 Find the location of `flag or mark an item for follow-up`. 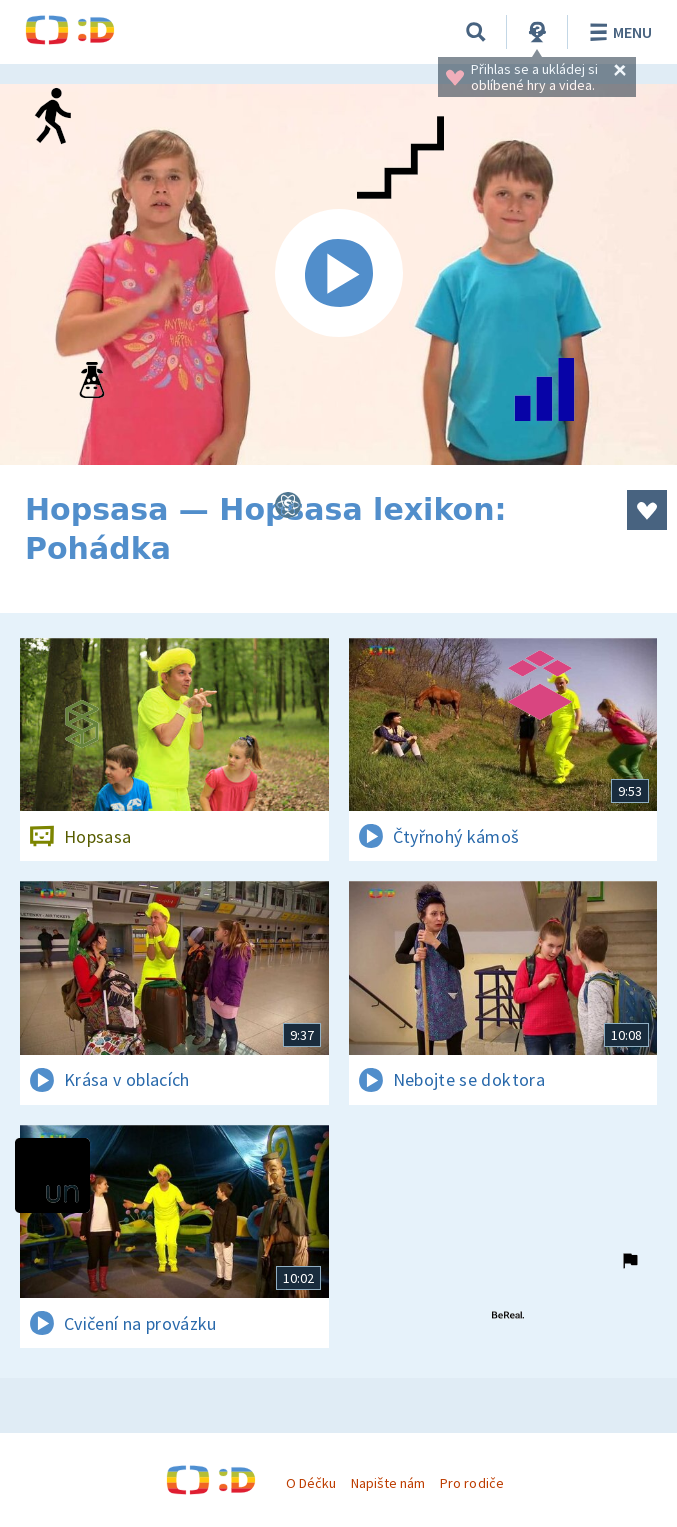

flag or mark an item for follow-up is located at coordinates (630, 1260).